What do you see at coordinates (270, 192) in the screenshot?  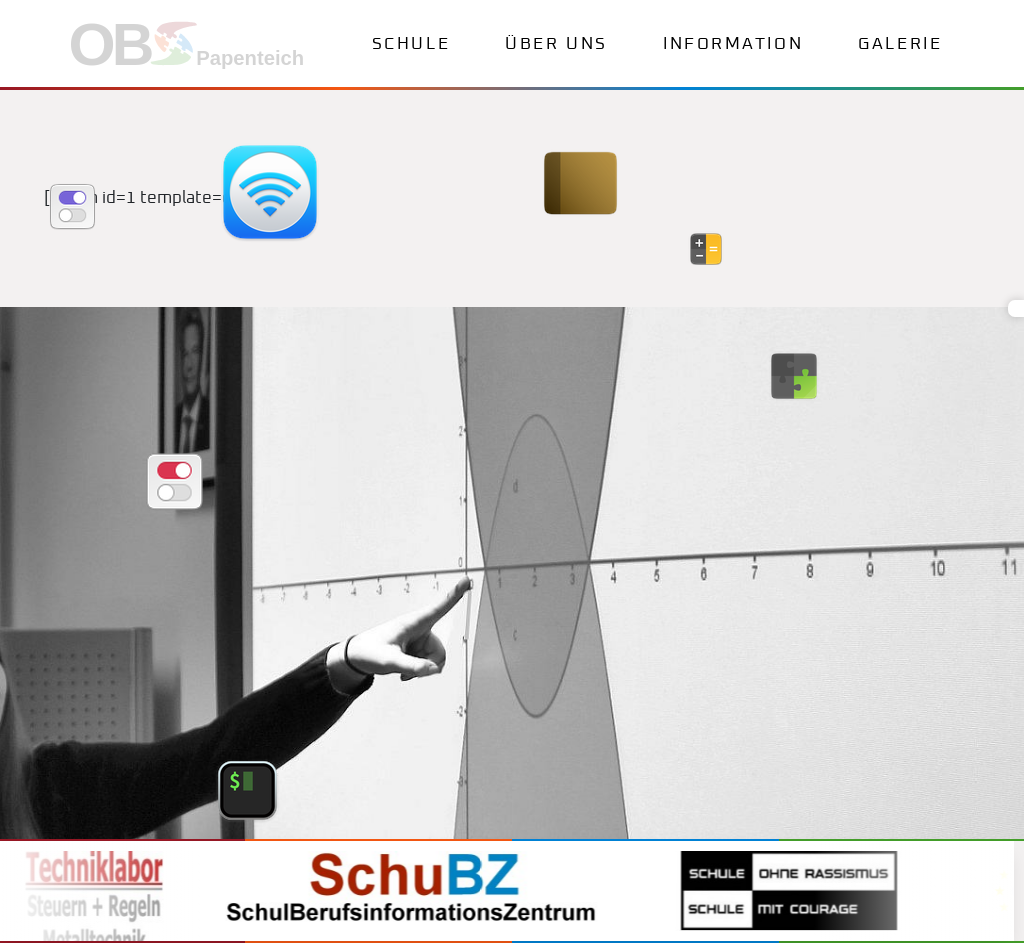 I see `open Airport Utility to manage Apple wireless devices` at bounding box center [270, 192].